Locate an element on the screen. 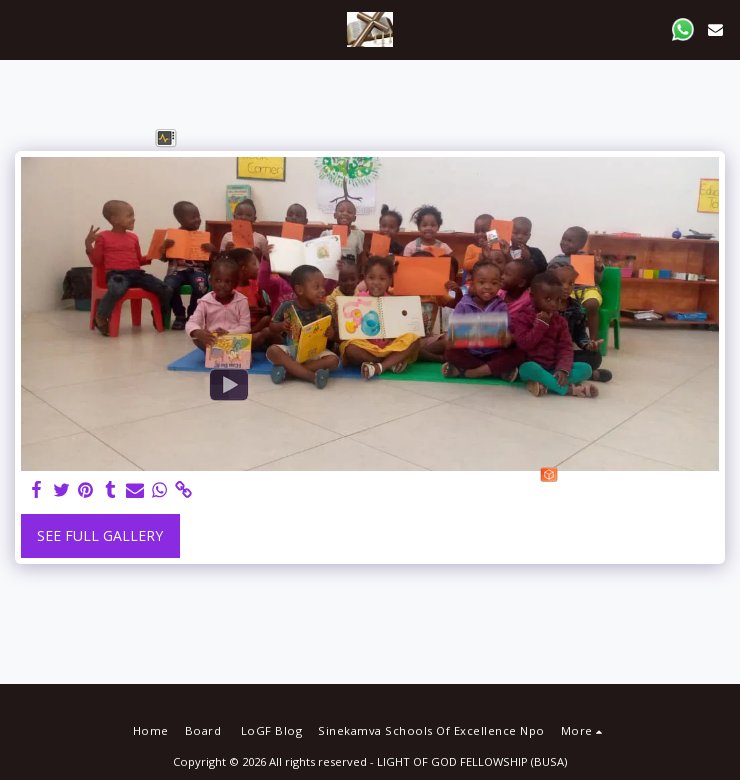 The height and width of the screenshot is (780, 740). open system monitor to view CPU and memory usage is located at coordinates (166, 138).